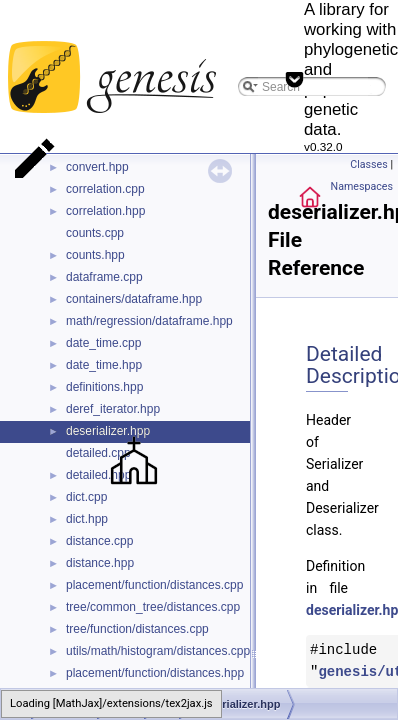 Image resolution: width=398 pixels, height=720 pixels. I want to click on save to Pocket, so click(294, 79).